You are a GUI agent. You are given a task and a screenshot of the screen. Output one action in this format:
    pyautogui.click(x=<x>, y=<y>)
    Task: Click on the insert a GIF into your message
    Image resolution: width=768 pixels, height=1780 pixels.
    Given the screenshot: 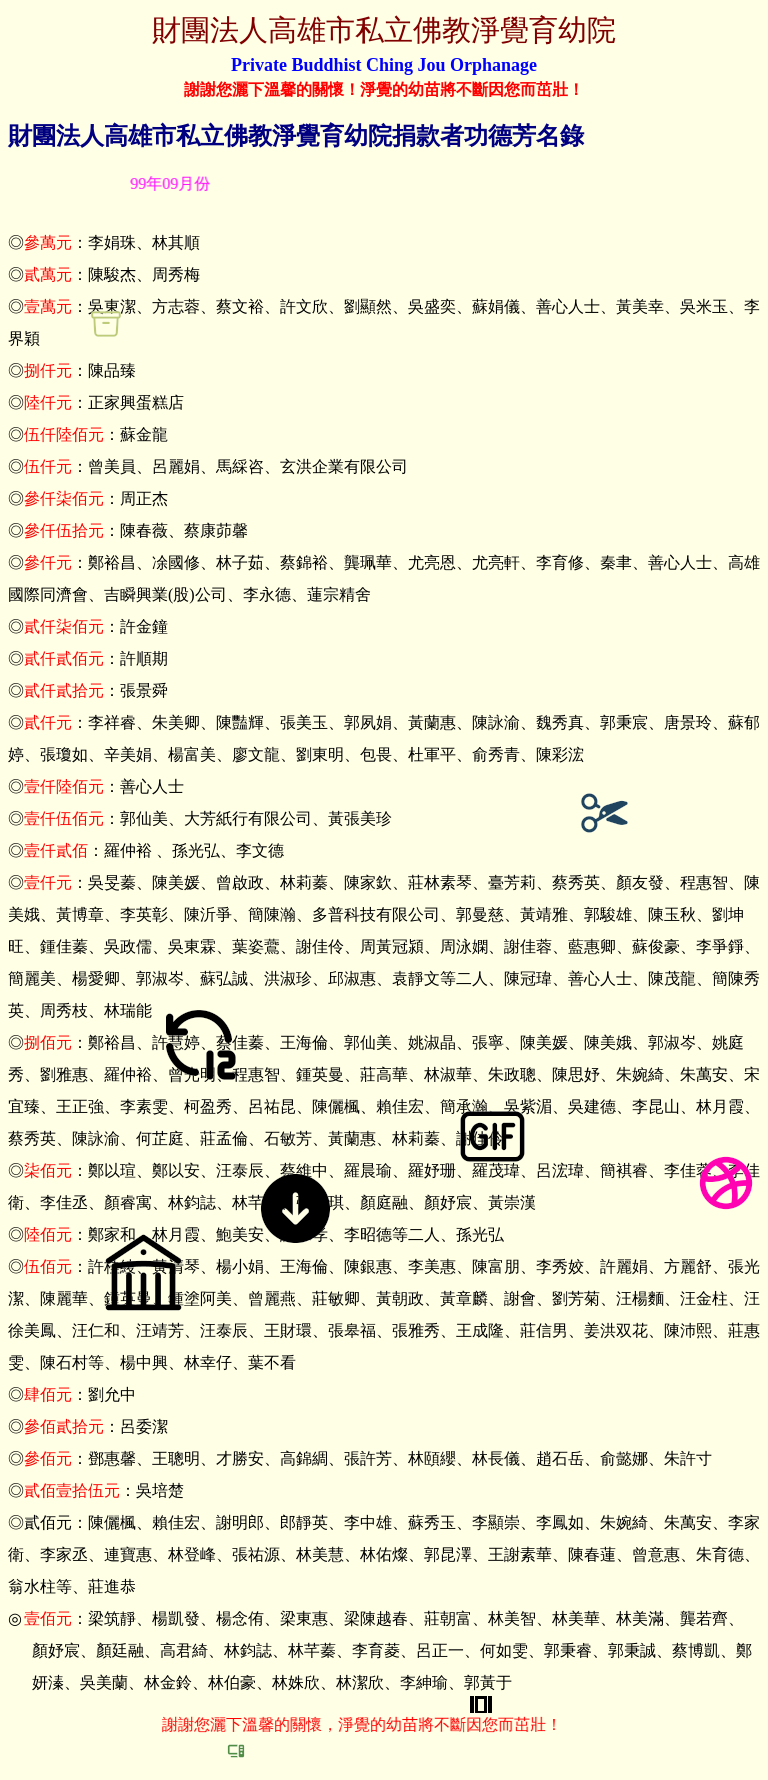 What is the action you would take?
    pyautogui.click(x=492, y=1136)
    